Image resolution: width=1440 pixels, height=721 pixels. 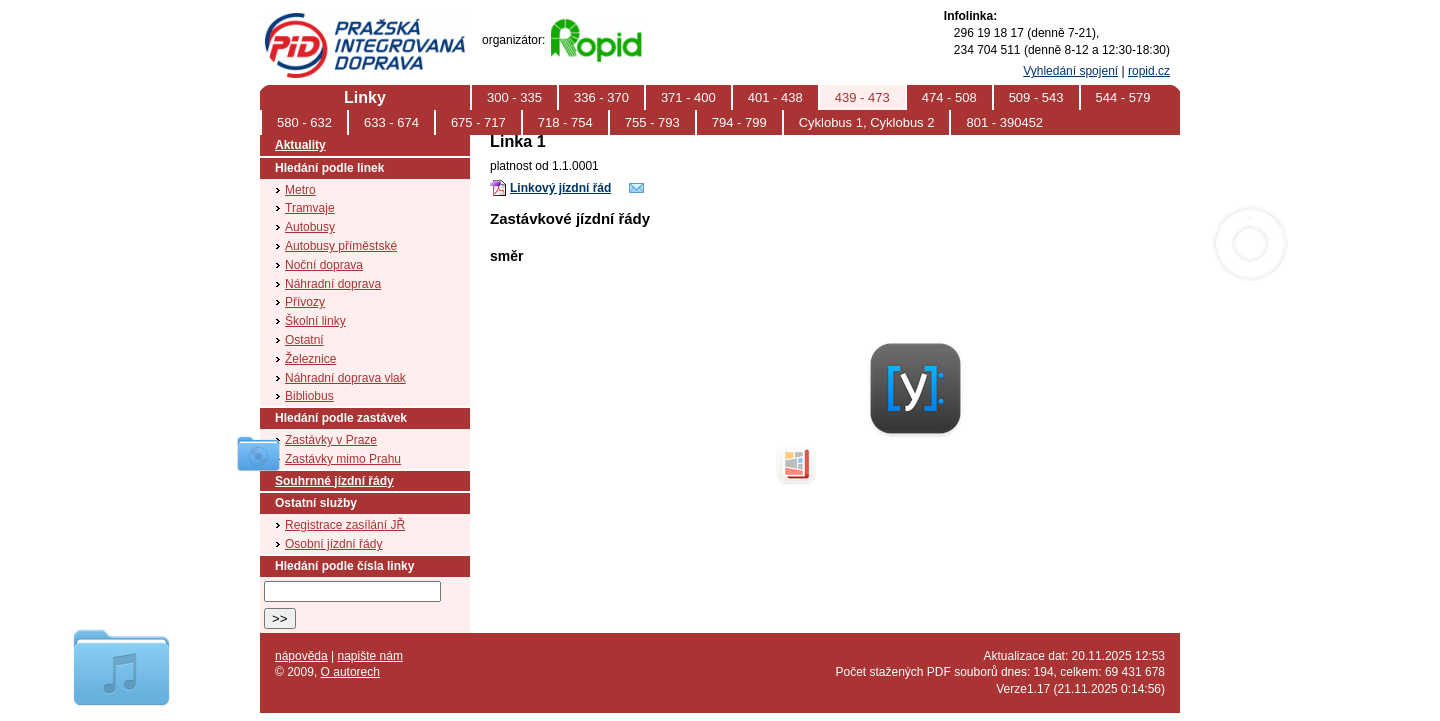 I want to click on open your recordings folder, so click(x=258, y=453).